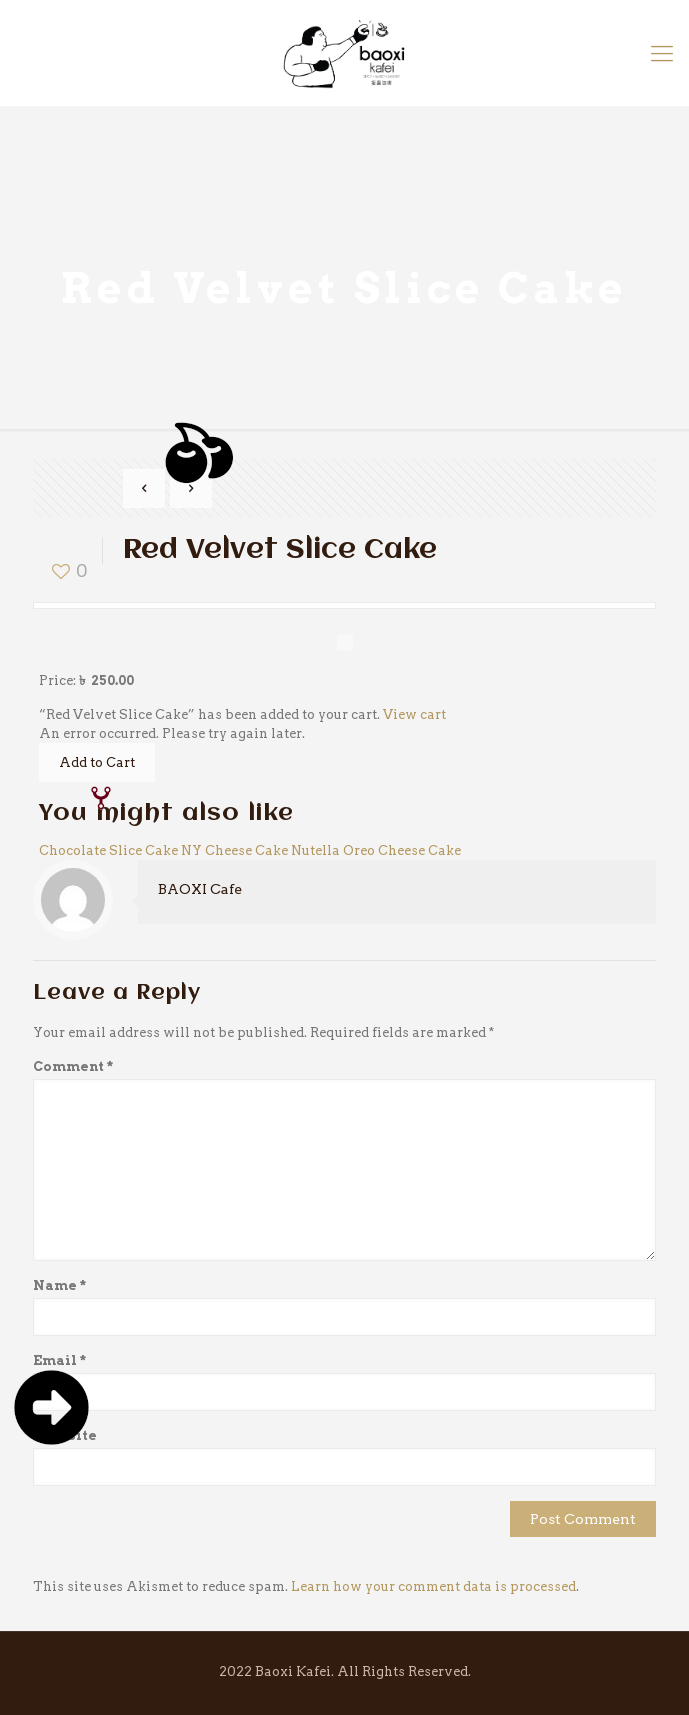 The width and height of the screenshot is (689, 1715). Describe the element at coordinates (51, 1407) in the screenshot. I see `go to next item or step` at that location.